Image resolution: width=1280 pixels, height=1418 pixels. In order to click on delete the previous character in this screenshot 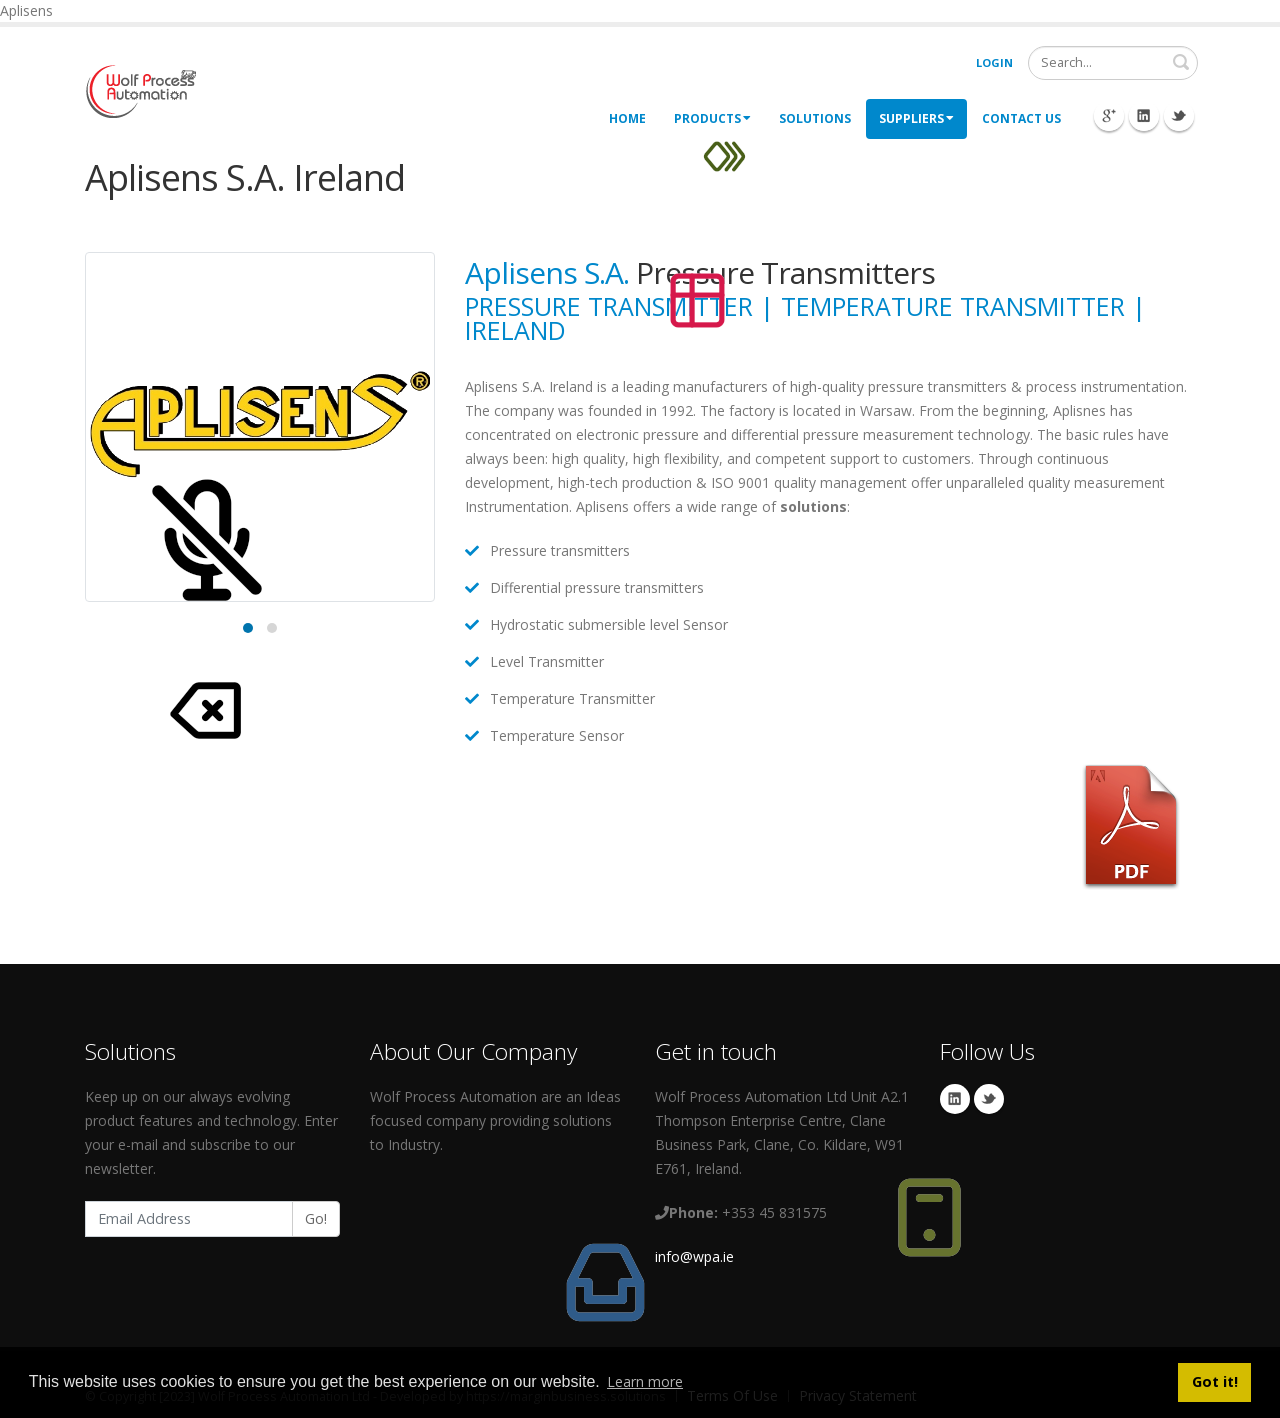, I will do `click(205, 710)`.